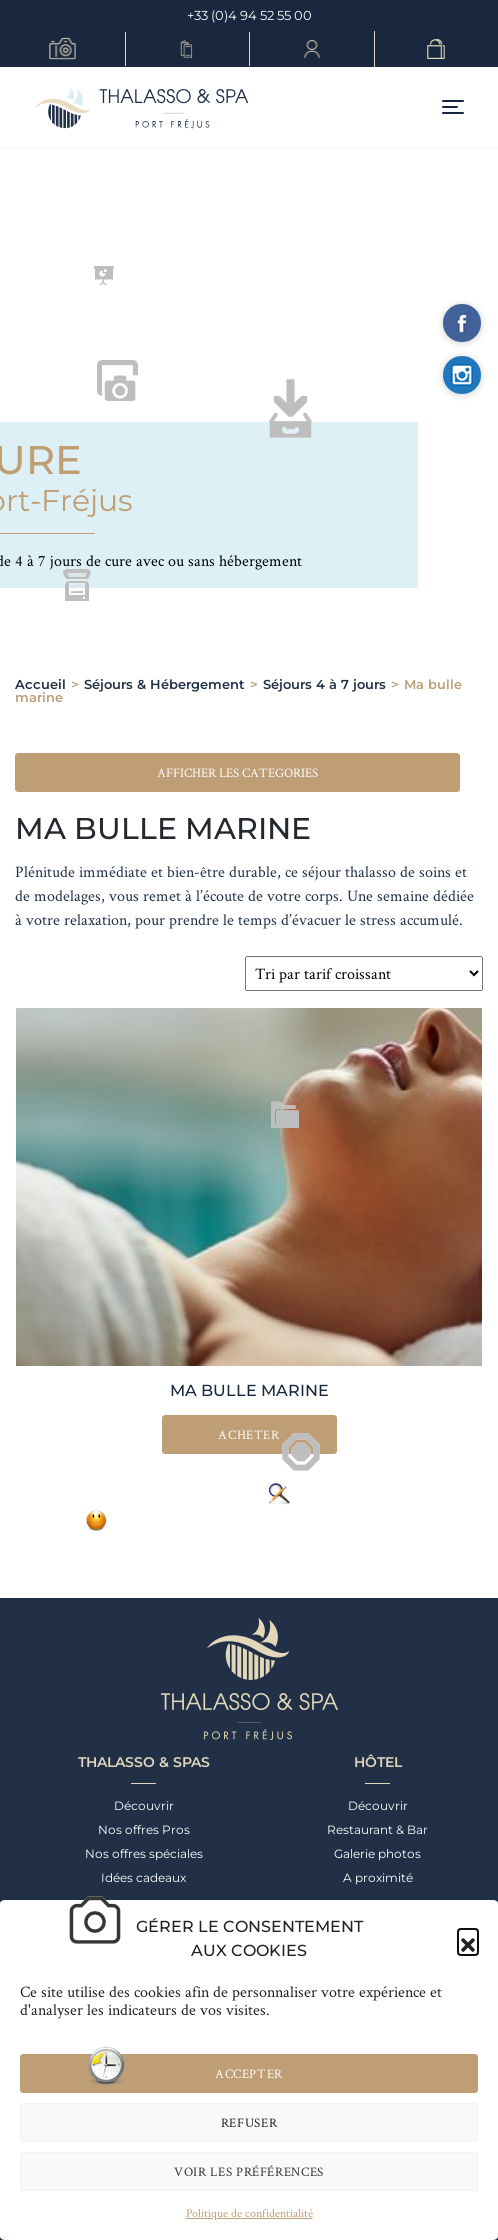 The width and height of the screenshot is (498, 2240). I want to click on indicates a warning or concern status, so click(96, 1520).